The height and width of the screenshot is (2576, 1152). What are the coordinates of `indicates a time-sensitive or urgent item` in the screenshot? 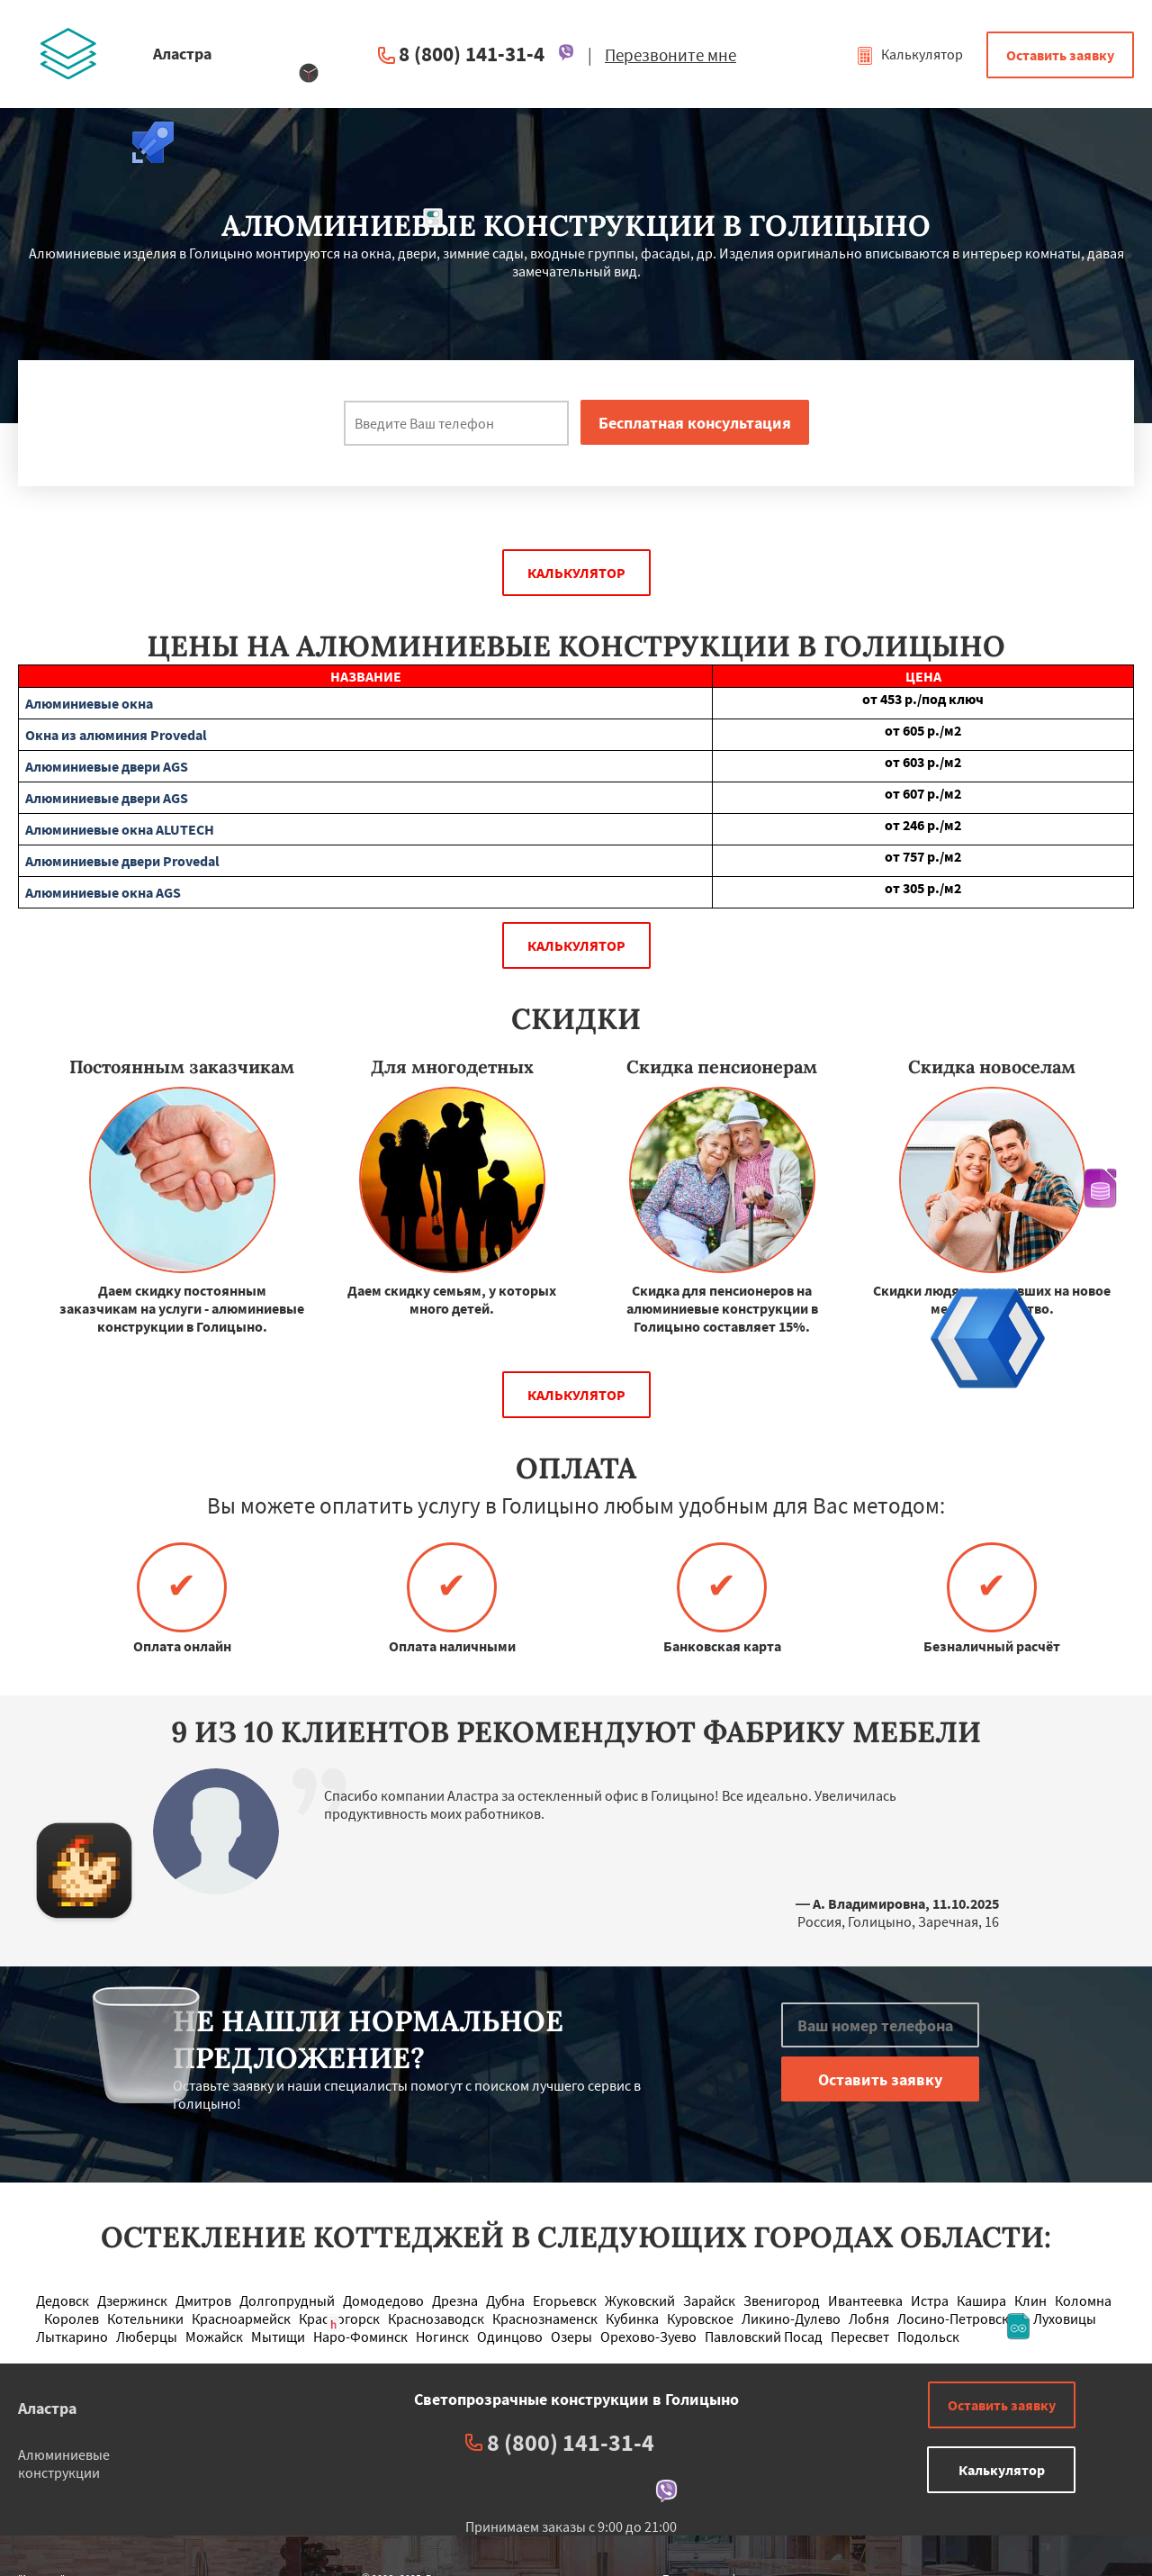 It's located at (309, 73).